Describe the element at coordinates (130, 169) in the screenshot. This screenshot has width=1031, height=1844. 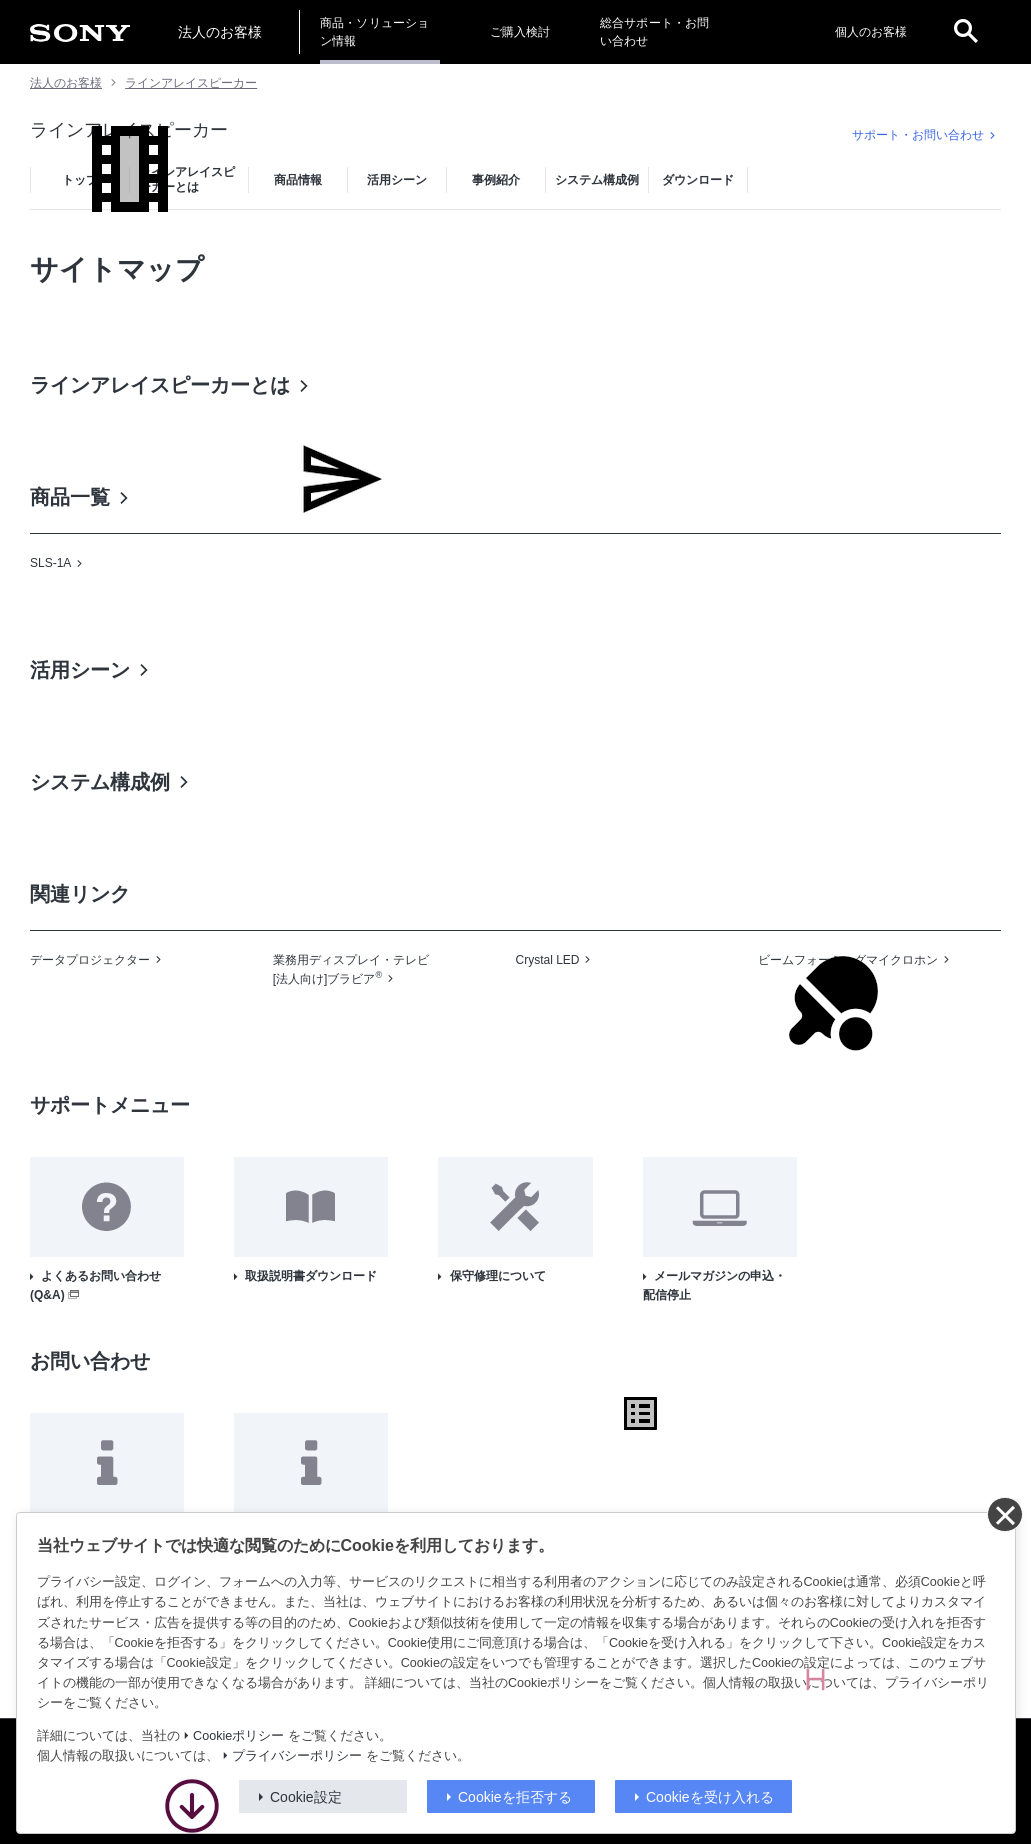
I see `access local movie theaters or showtimes` at that location.